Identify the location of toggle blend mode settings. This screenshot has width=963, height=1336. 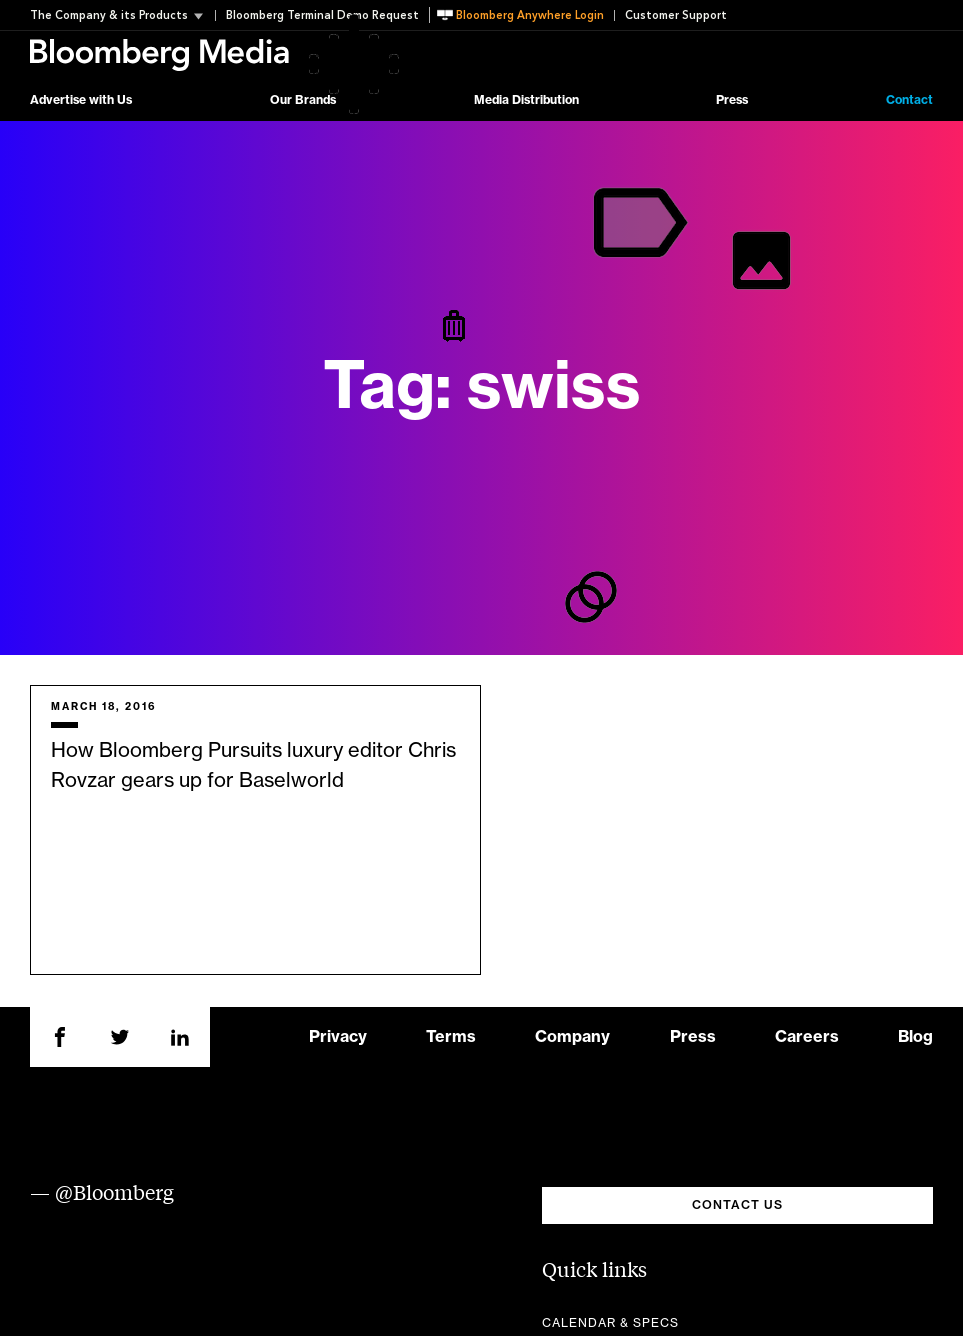
(591, 597).